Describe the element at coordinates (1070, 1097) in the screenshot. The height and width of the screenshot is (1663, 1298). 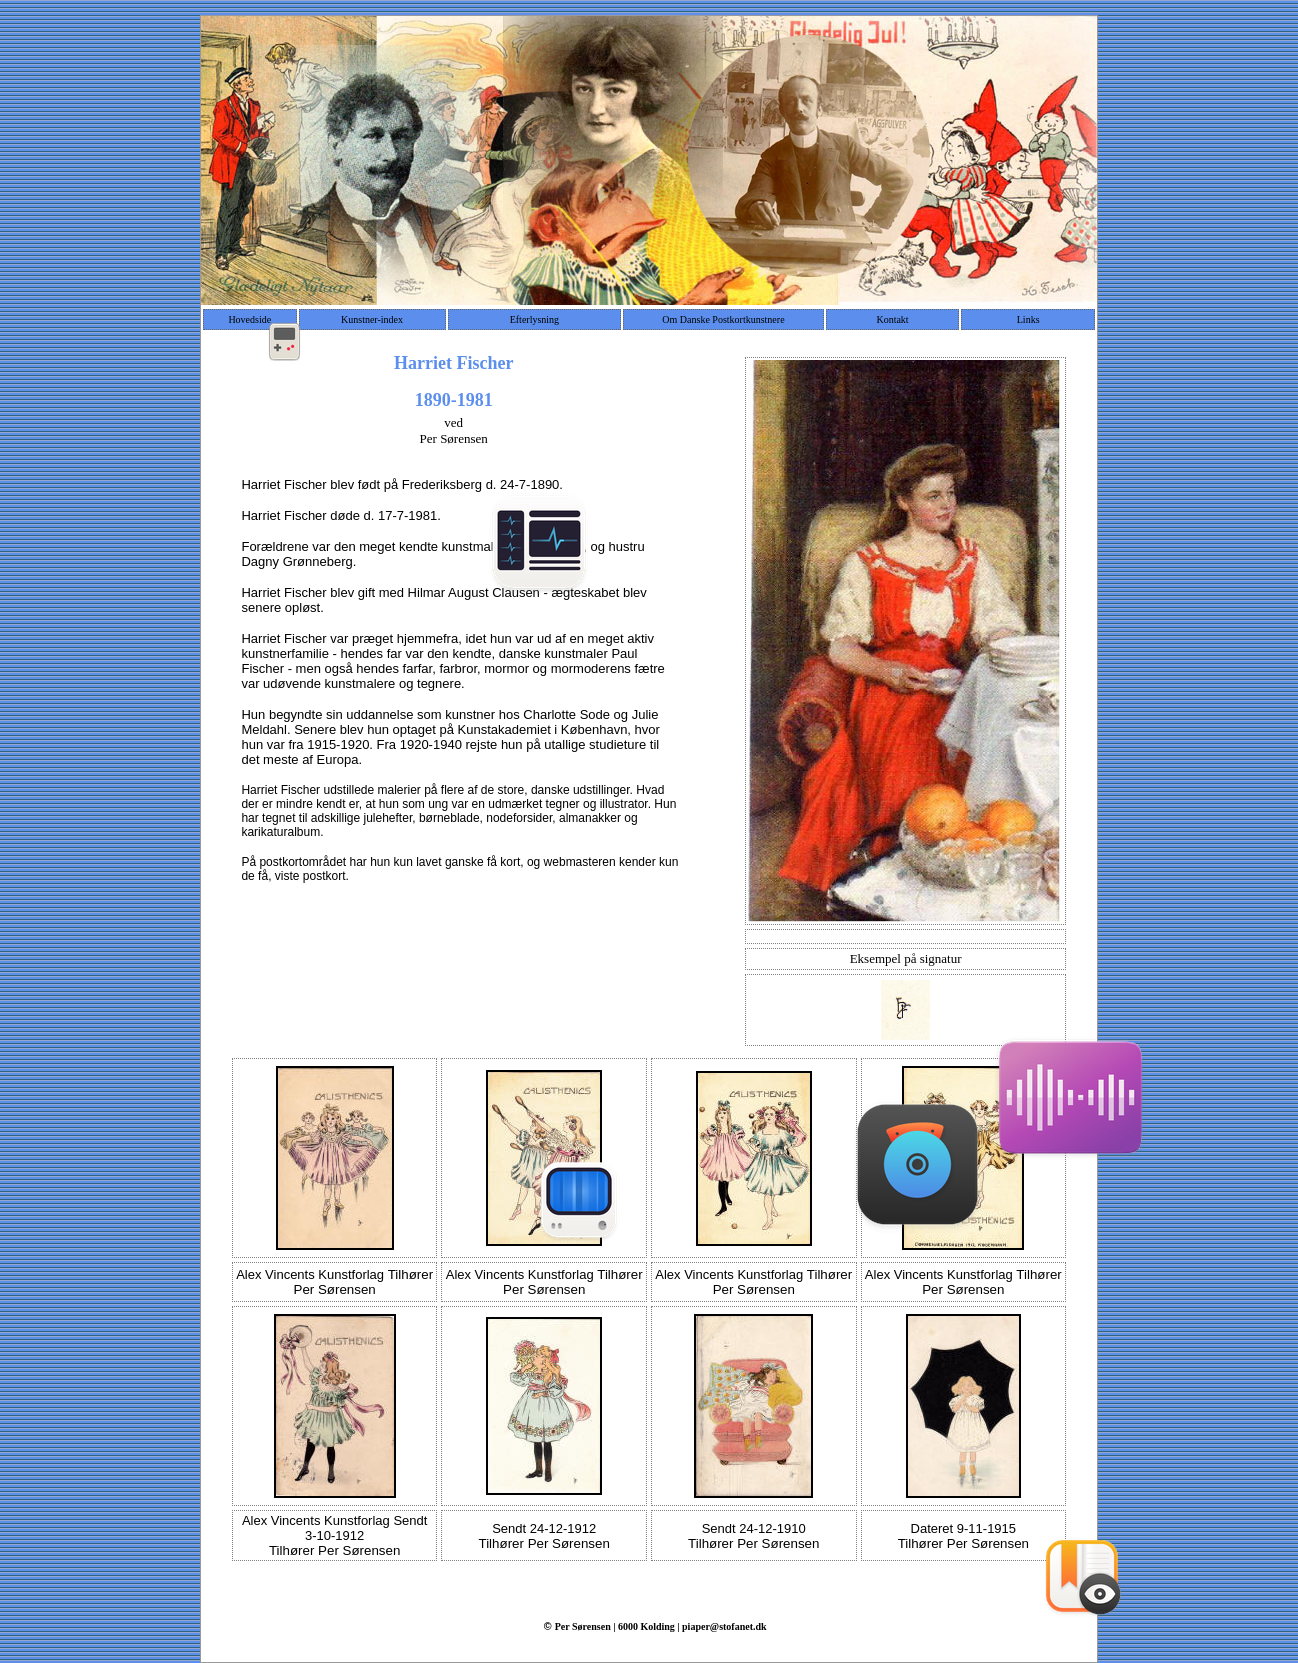
I see `open the sound recorder app` at that location.